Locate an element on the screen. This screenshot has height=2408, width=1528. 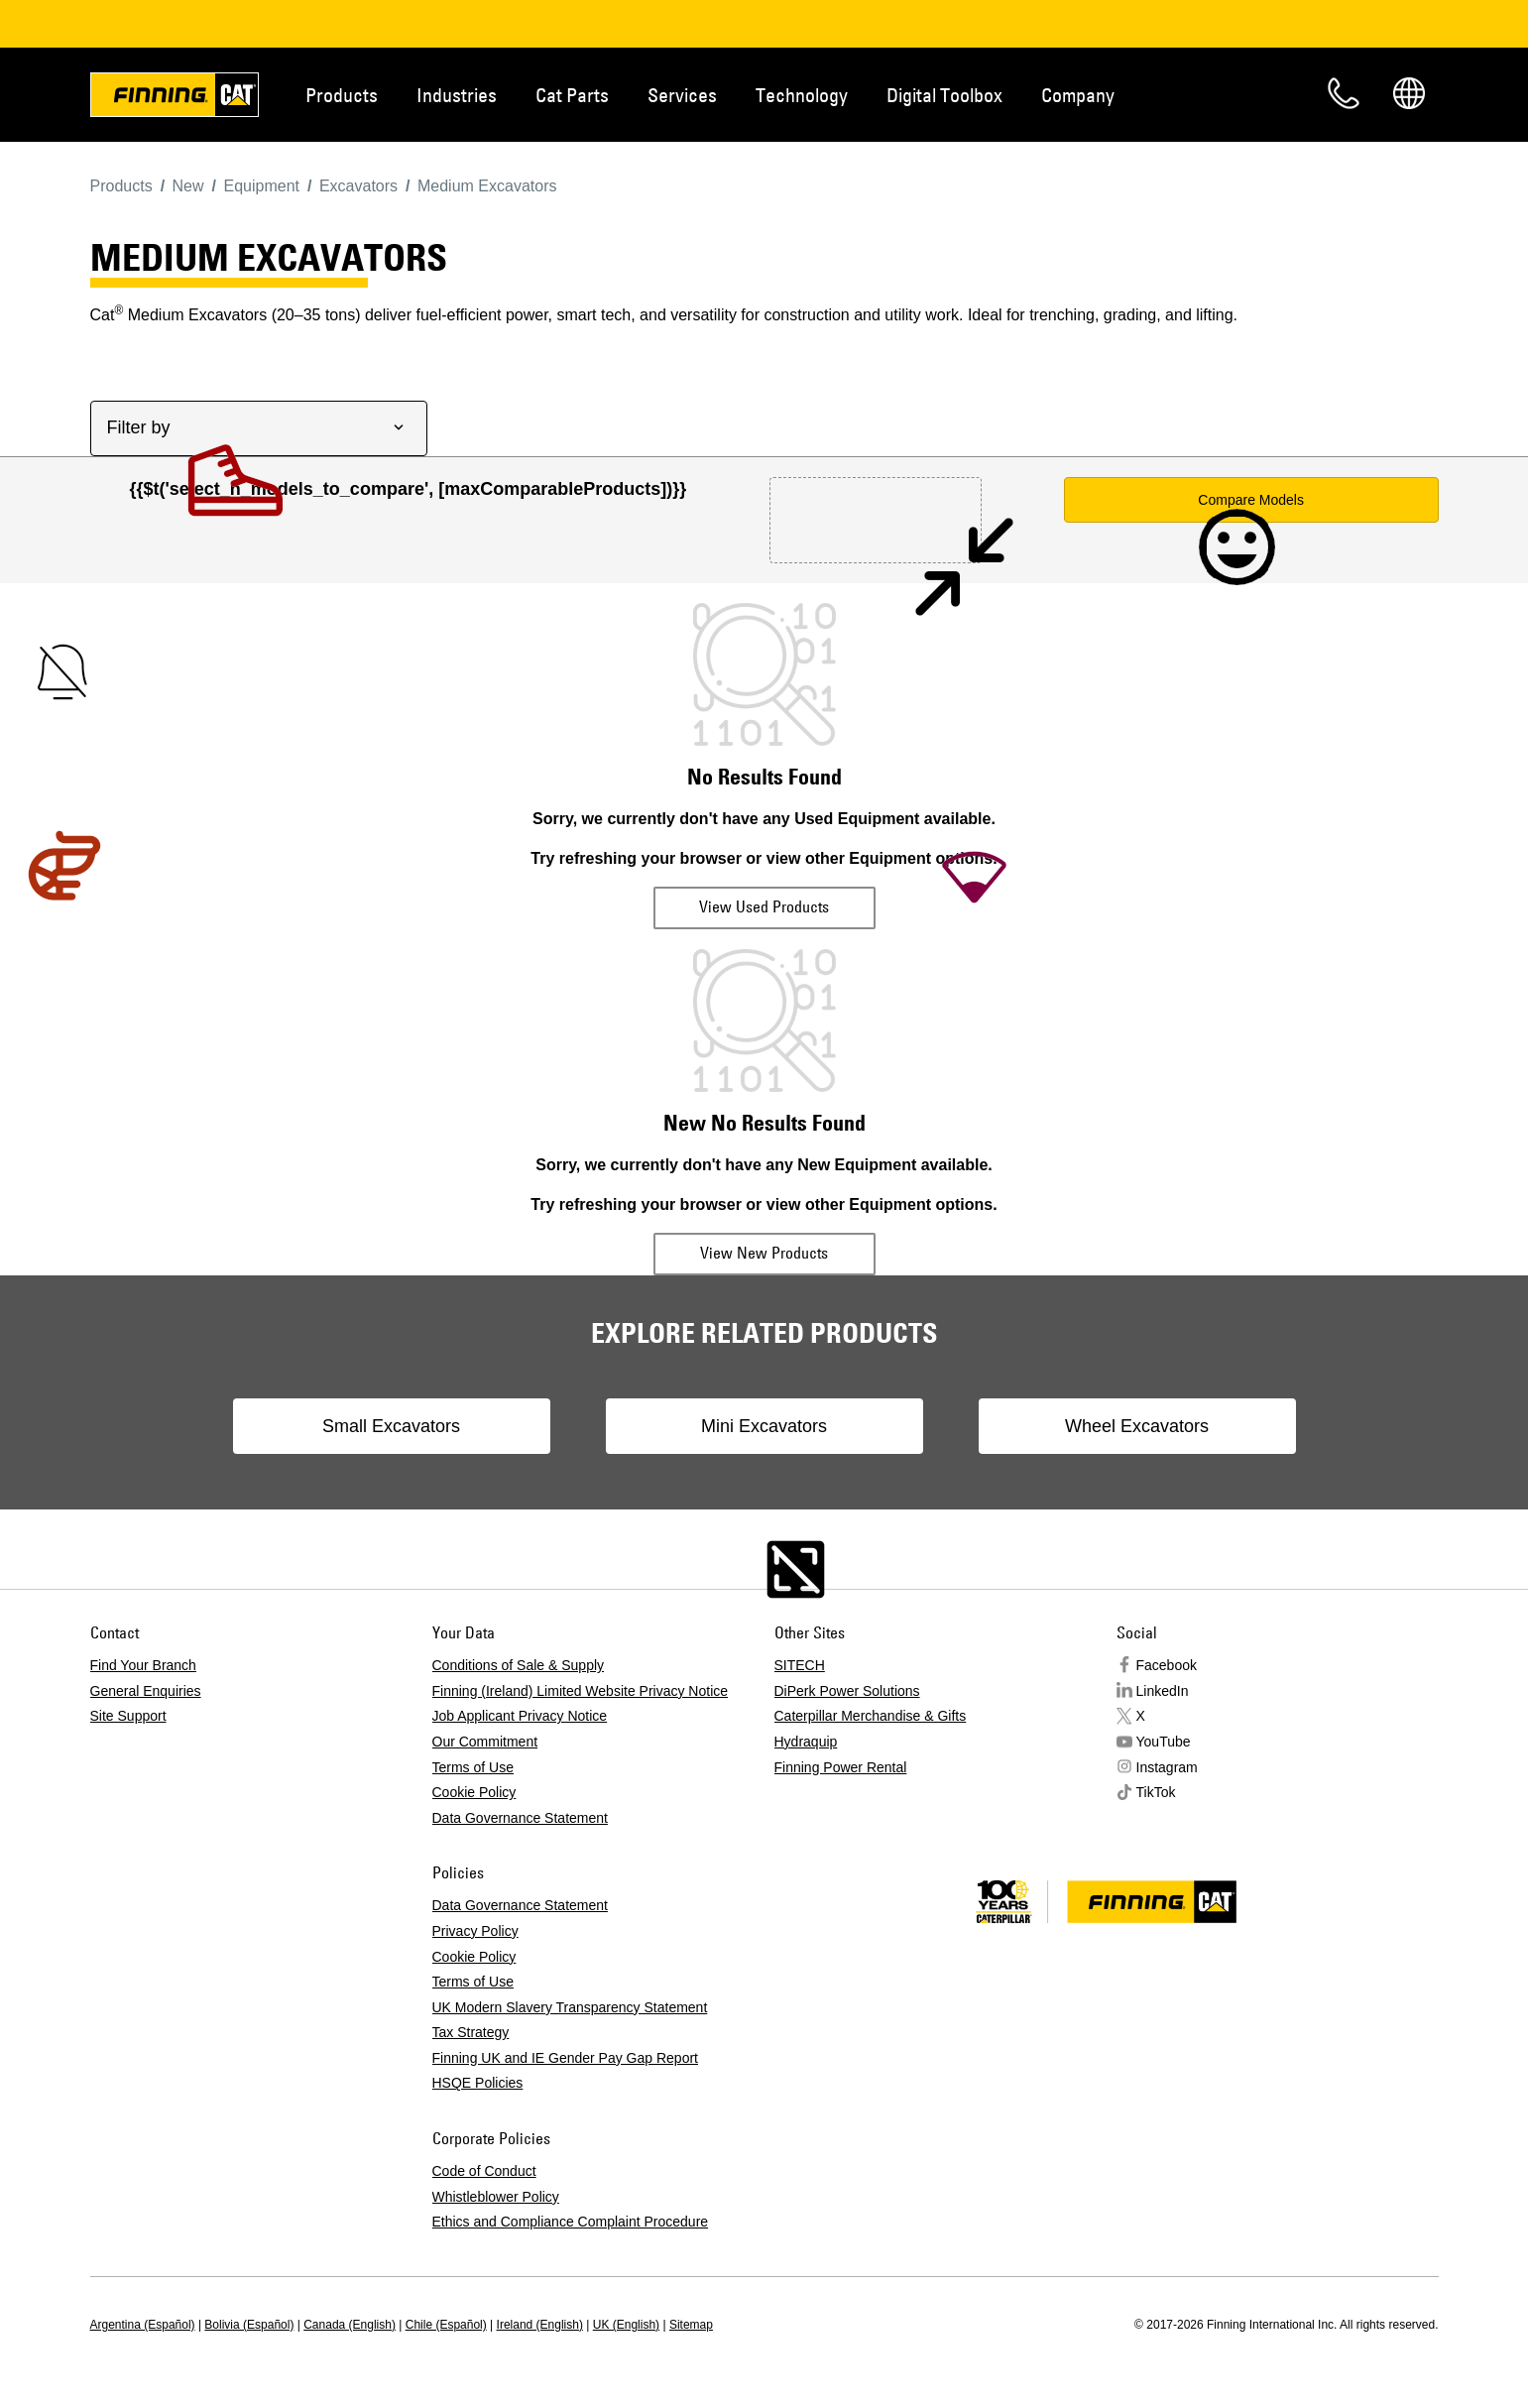
tag people in a photo is located at coordinates (1236, 546).